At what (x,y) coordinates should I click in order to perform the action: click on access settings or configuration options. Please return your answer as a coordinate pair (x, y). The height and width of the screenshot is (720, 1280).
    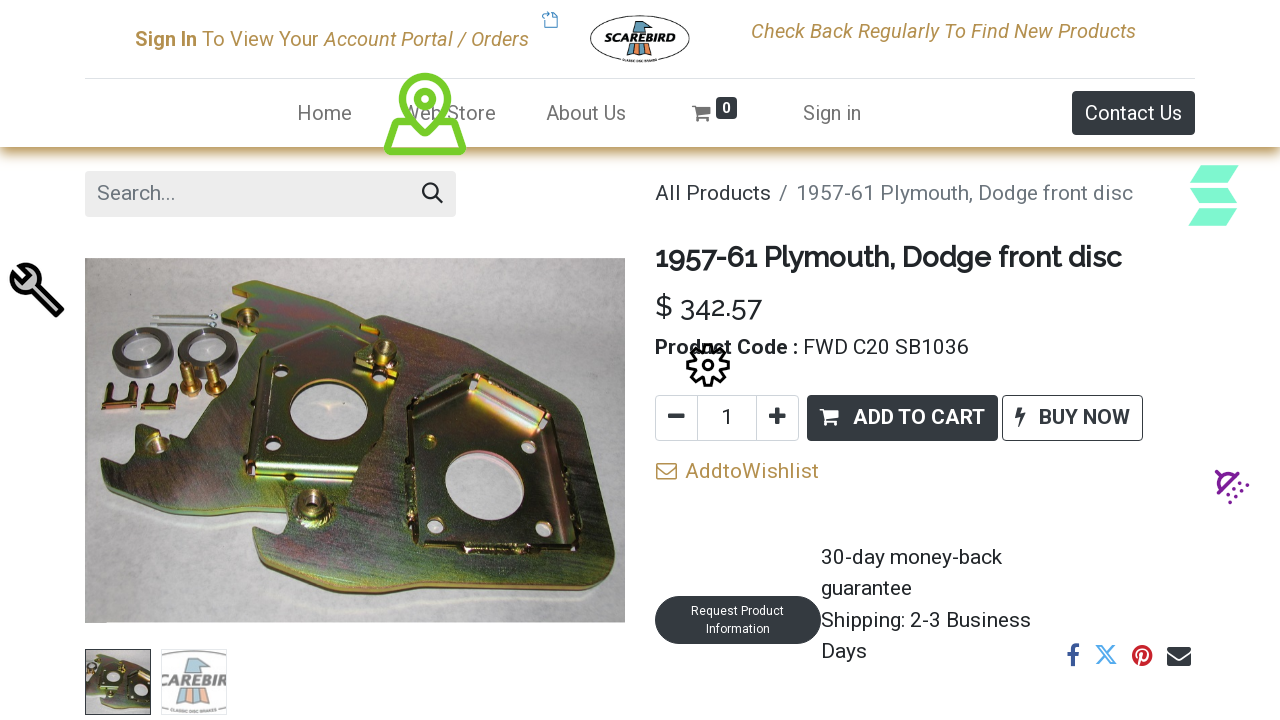
    Looking at the image, I should click on (37, 290).